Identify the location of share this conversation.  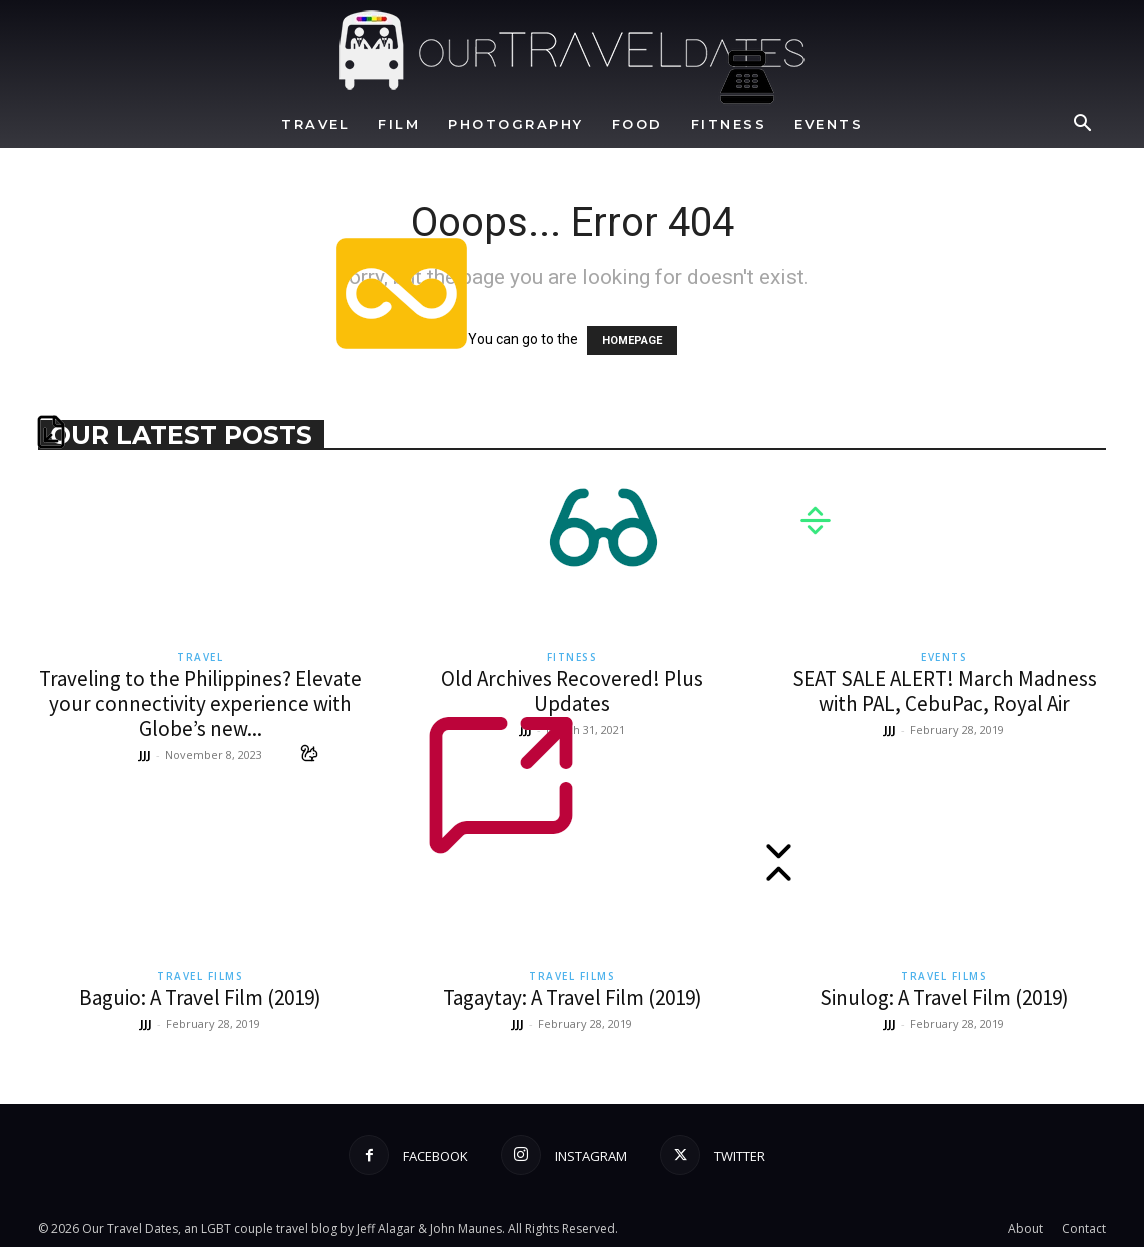
(501, 782).